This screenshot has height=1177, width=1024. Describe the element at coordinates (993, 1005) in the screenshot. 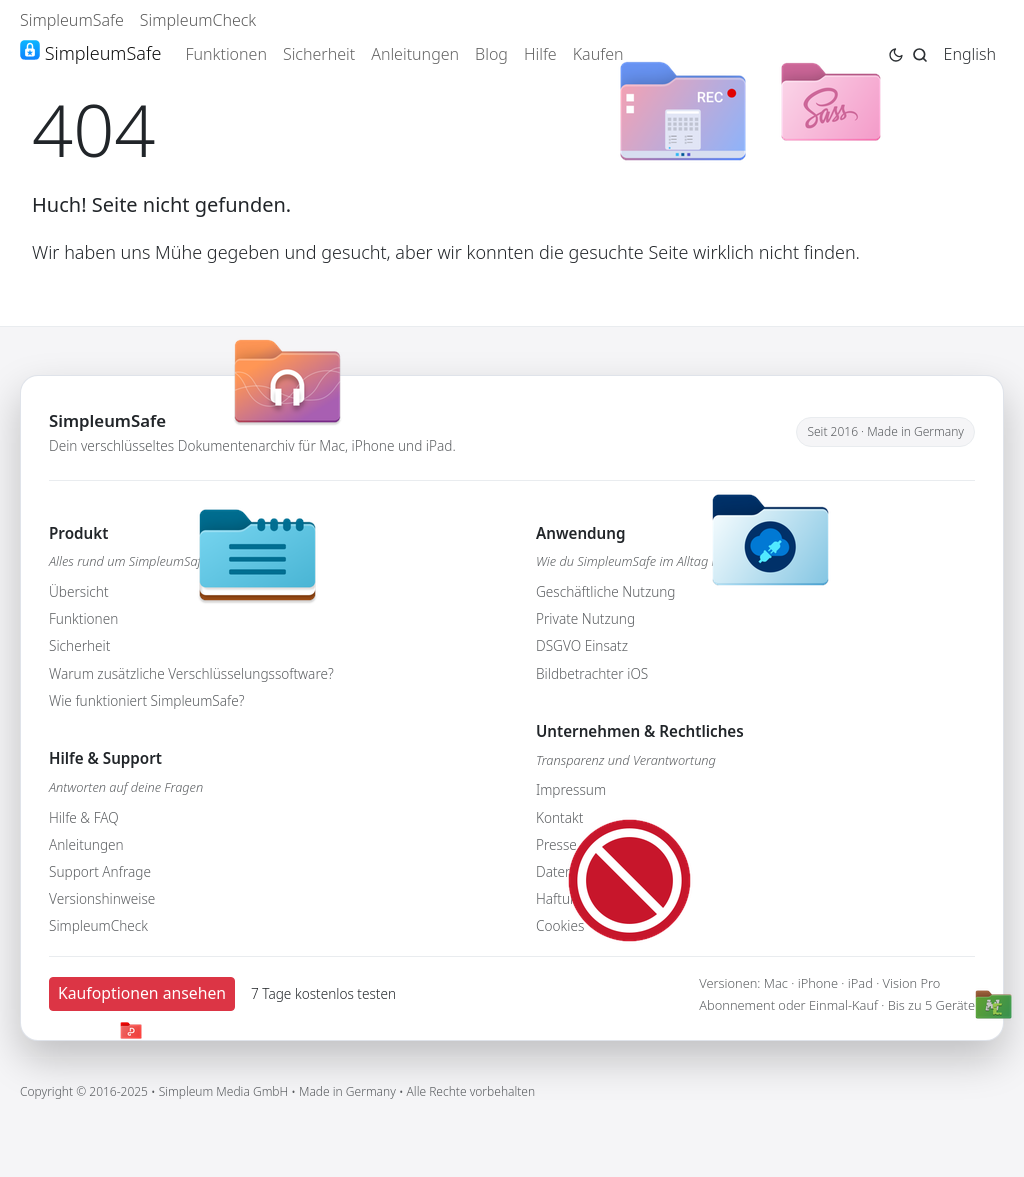

I see `open mcreator project files folder` at that location.